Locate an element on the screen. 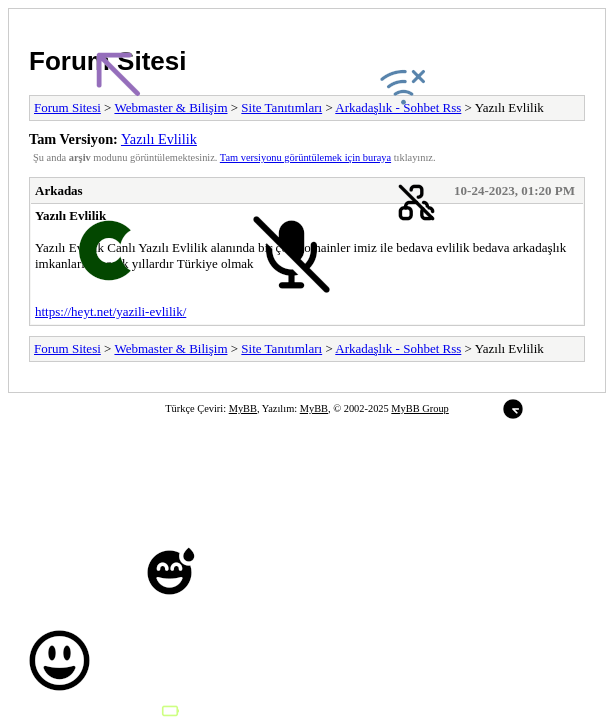 Image resolution: width=614 pixels, height=720 pixels. insert a grinning emoji into your message is located at coordinates (59, 660).